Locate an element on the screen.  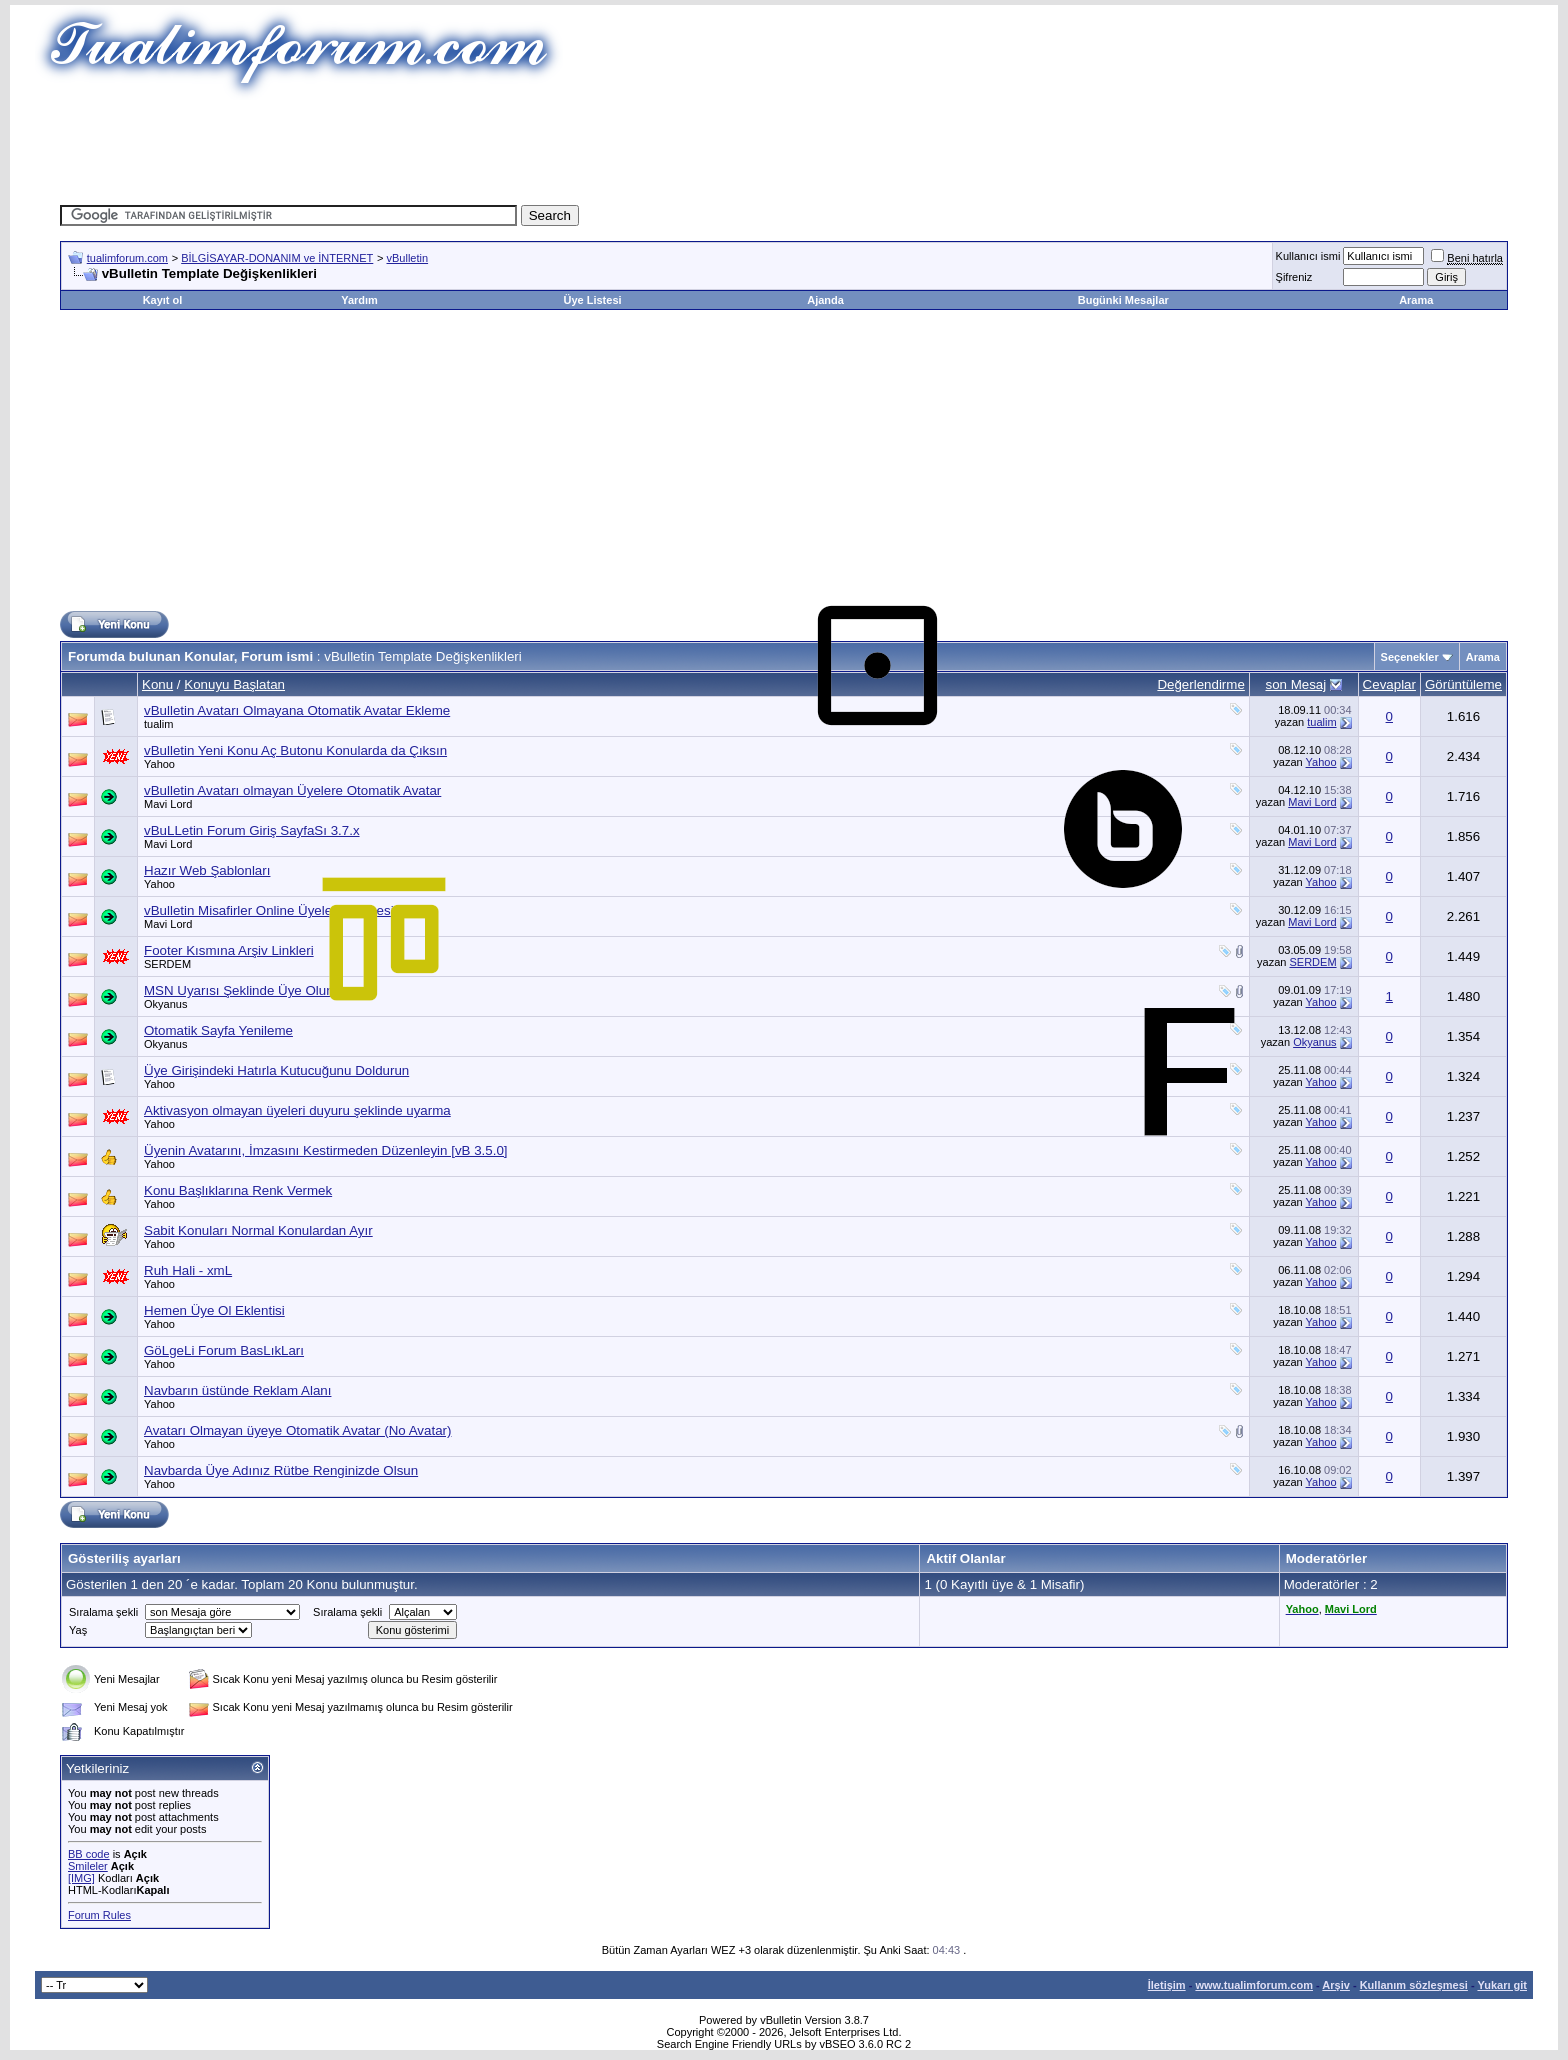
switch to sans-serif font style is located at coordinates (1182, 1068).